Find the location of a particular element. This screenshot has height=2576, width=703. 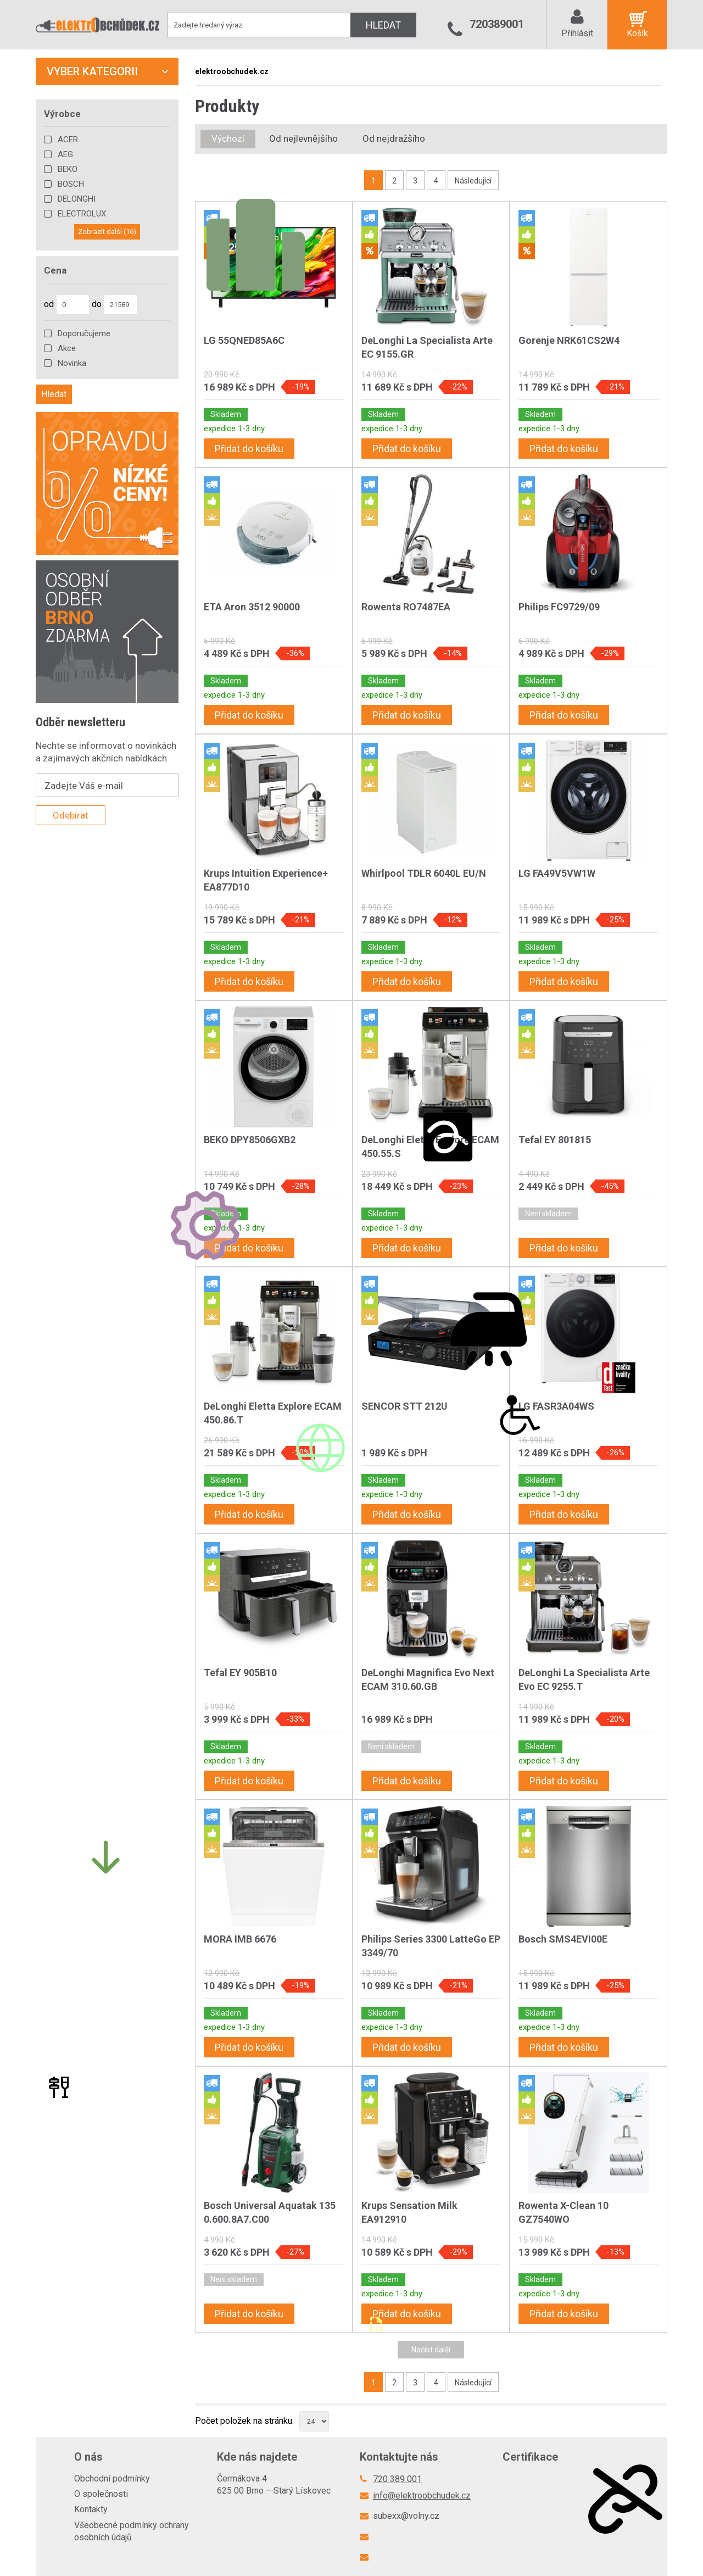

view leaderboard or rankings is located at coordinates (255, 244).